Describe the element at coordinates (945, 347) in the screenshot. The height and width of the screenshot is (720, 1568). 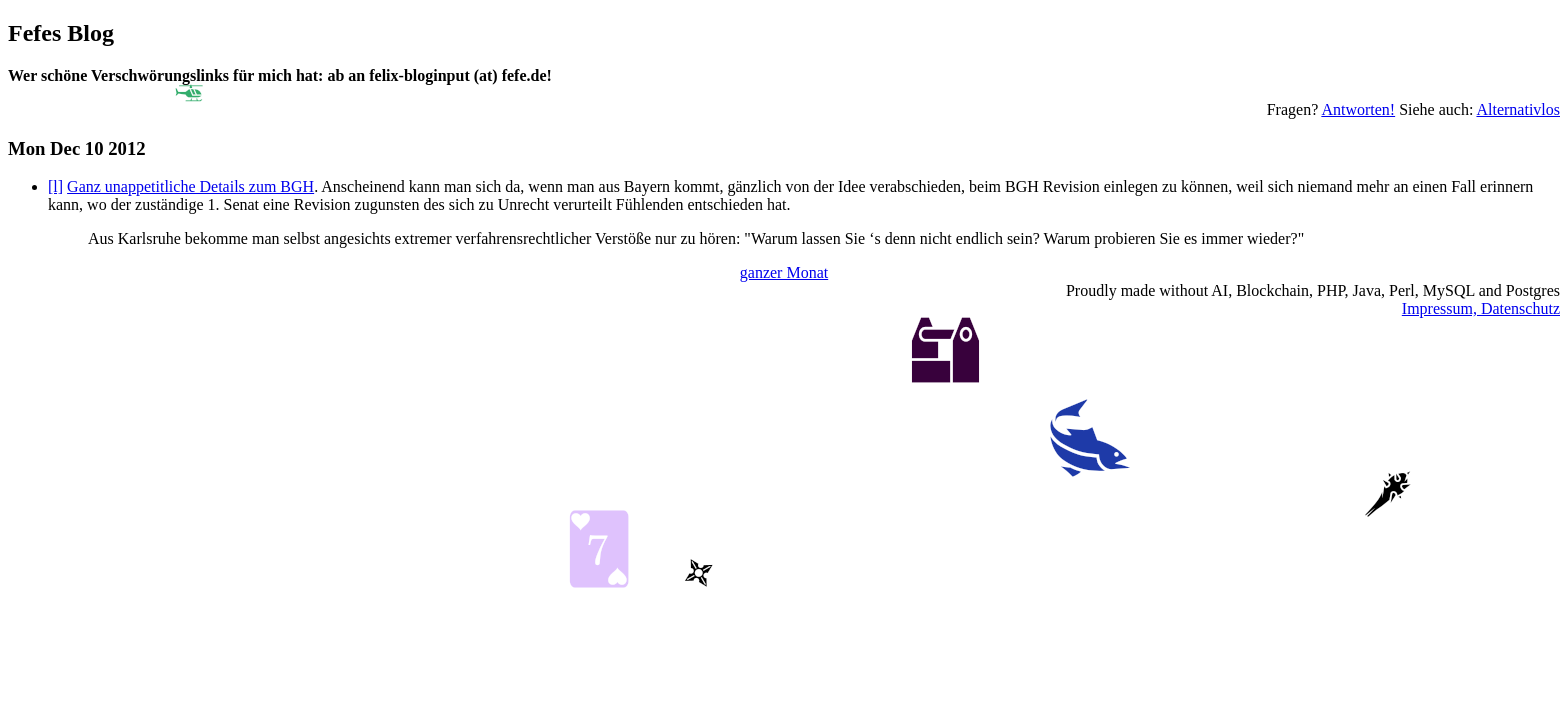
I see `access tools and utilities` at that location.